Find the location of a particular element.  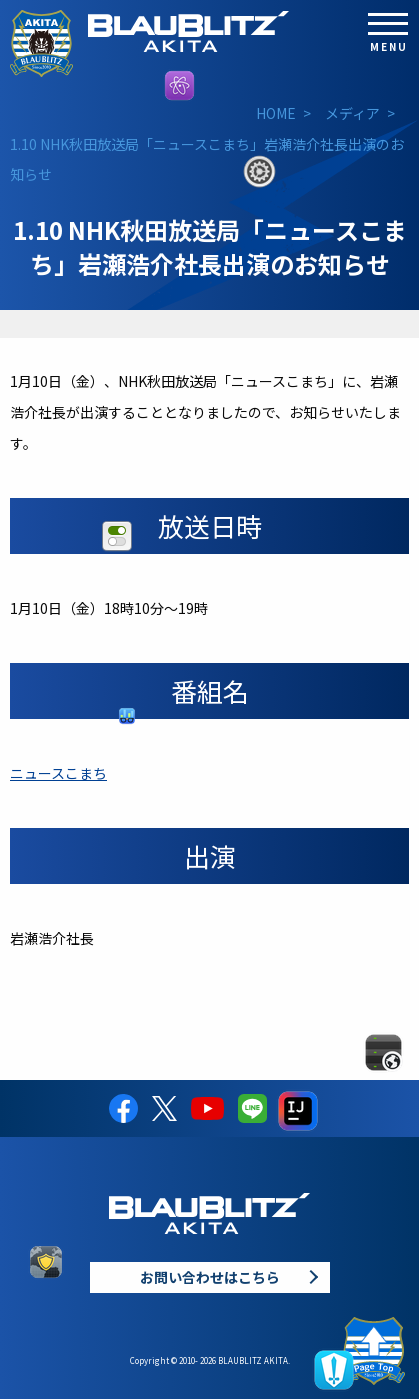

open IntelliJ IDEA development environment is located at coordinates (298, 1111).